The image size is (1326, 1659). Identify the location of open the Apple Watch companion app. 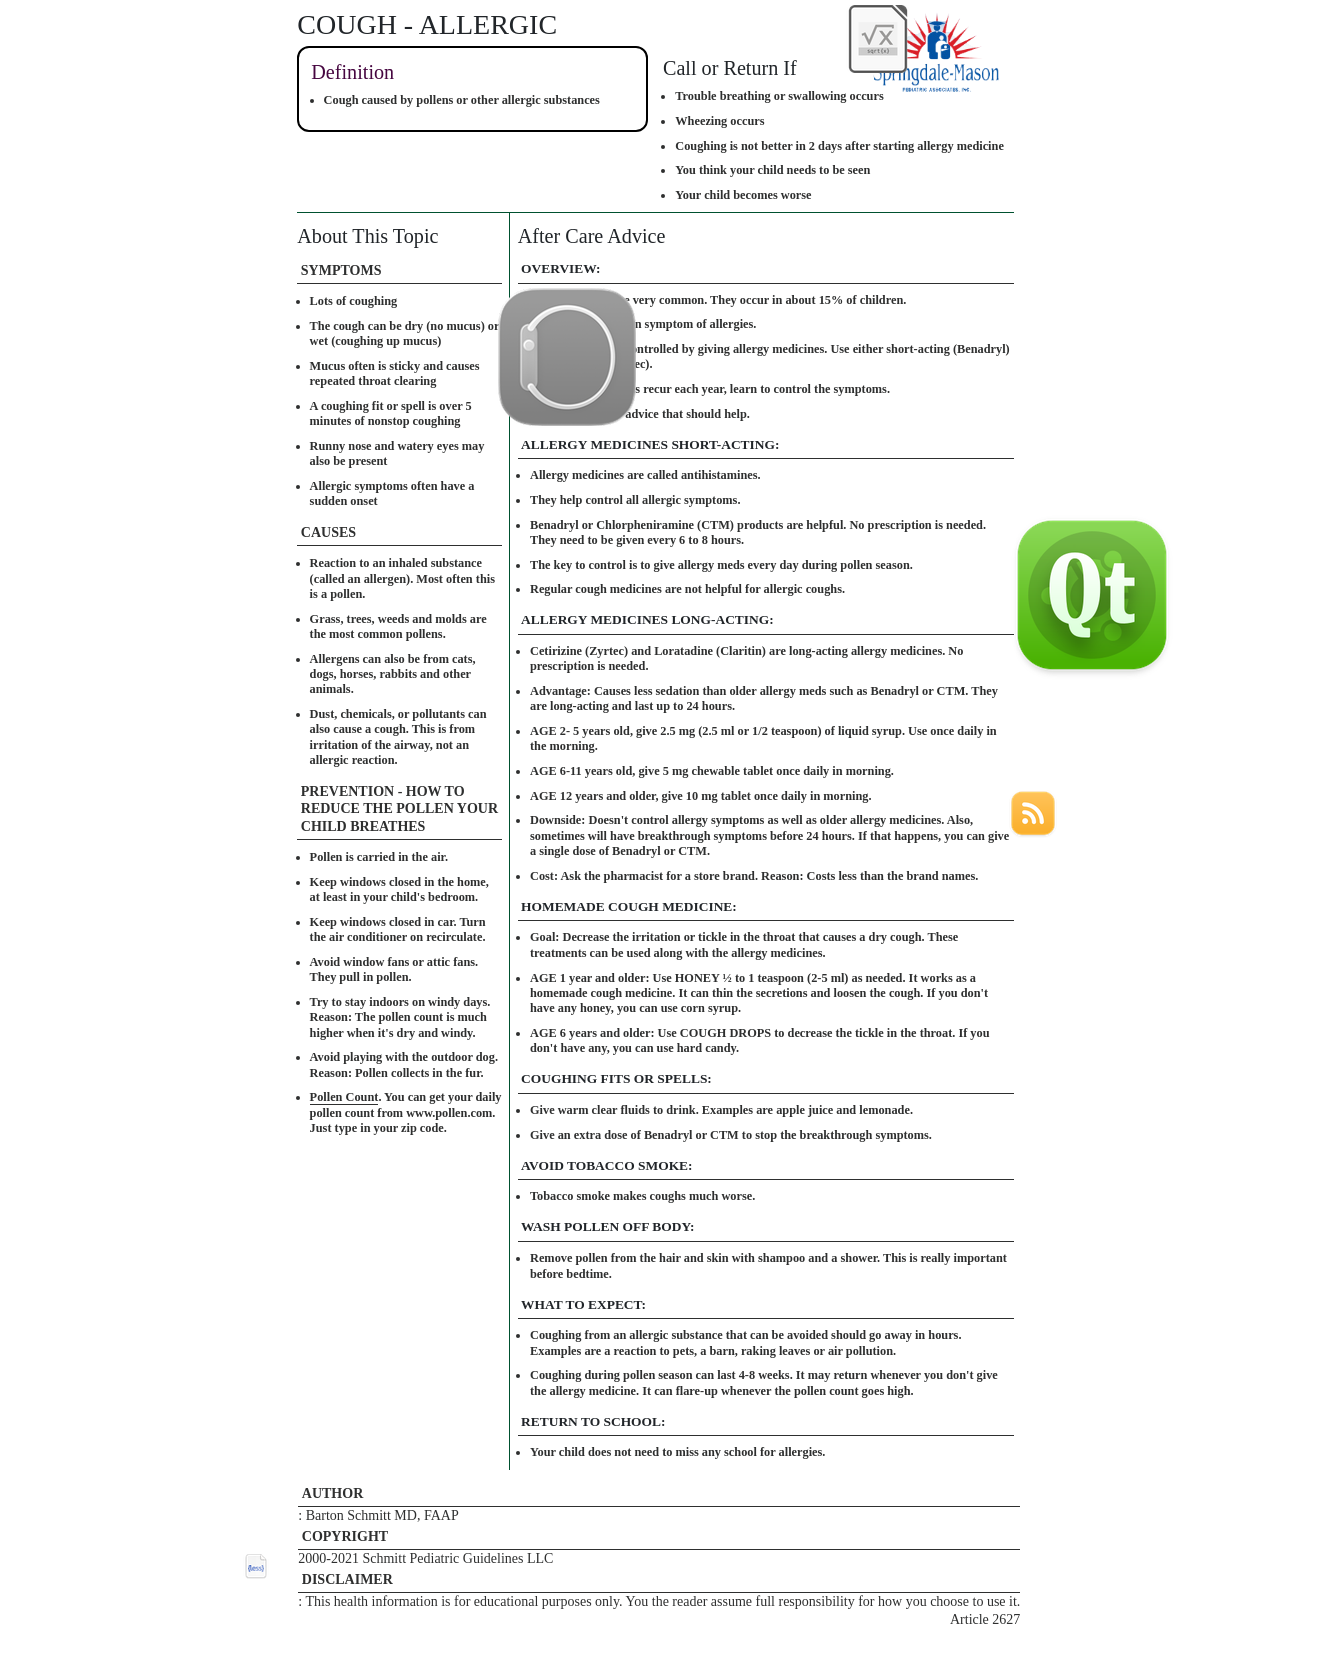
(567, 357).